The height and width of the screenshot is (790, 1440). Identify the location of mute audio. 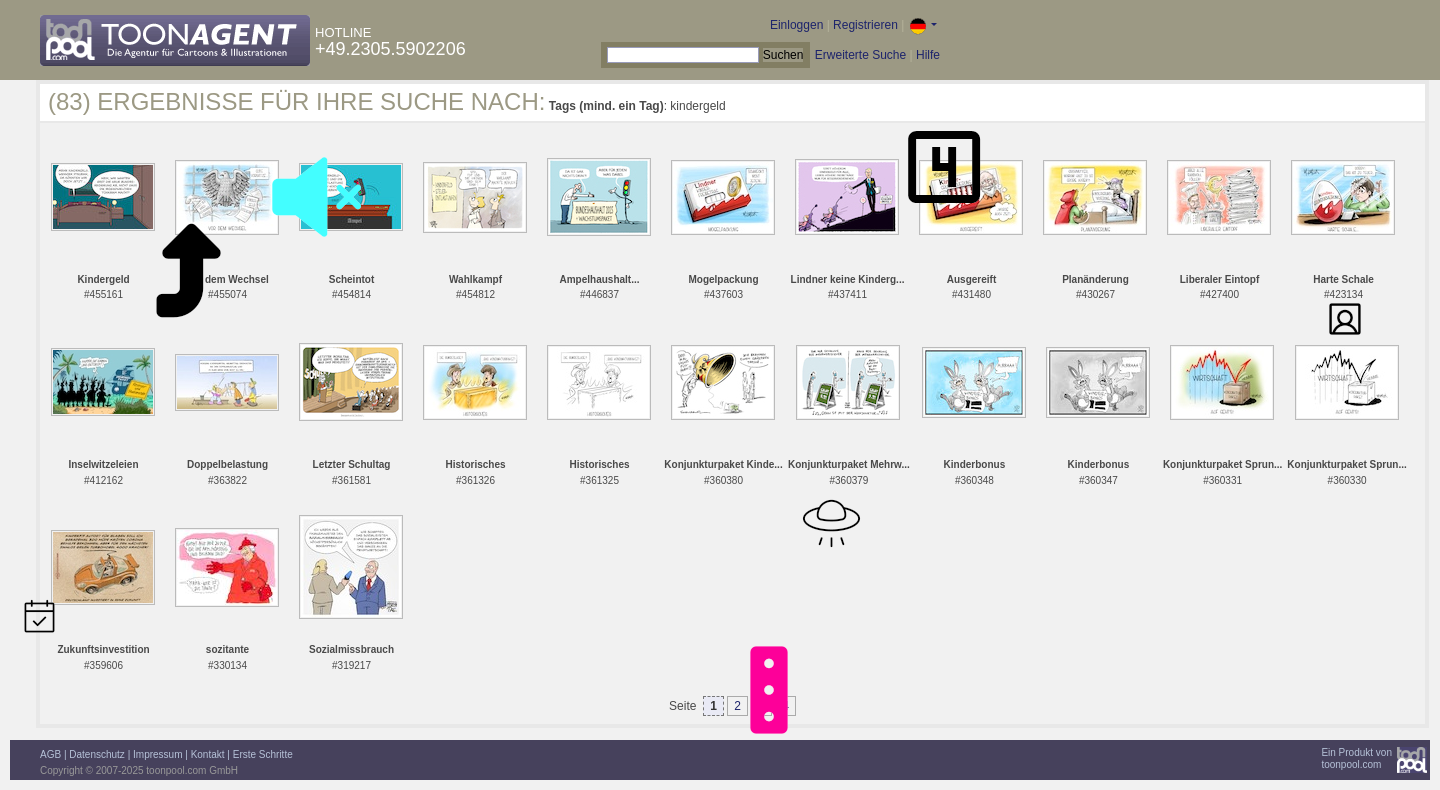
(312, 197).